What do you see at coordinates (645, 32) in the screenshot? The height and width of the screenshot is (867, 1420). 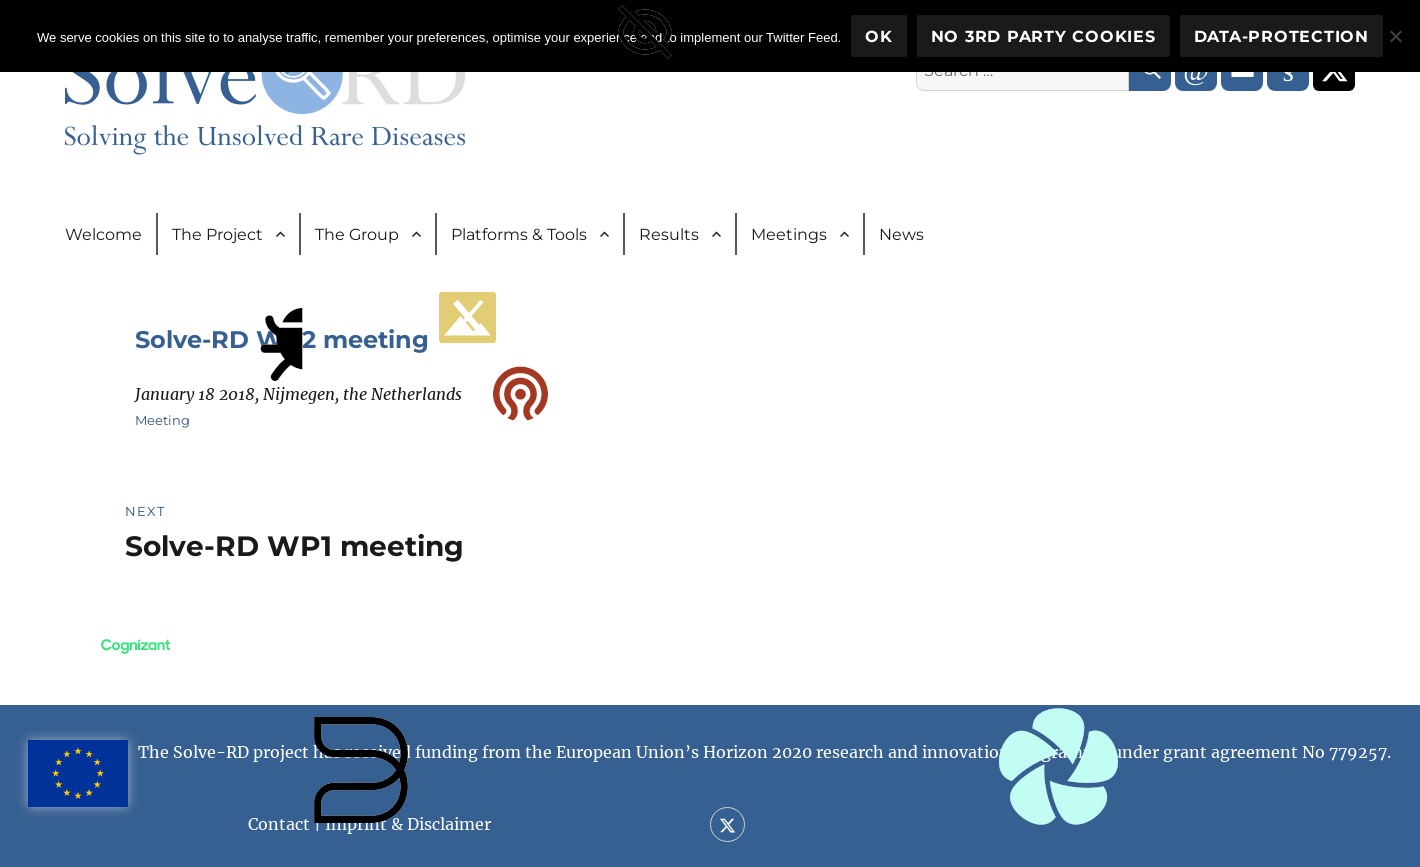 I see `hide password or sensitive content` at bounding box center [645, 32].